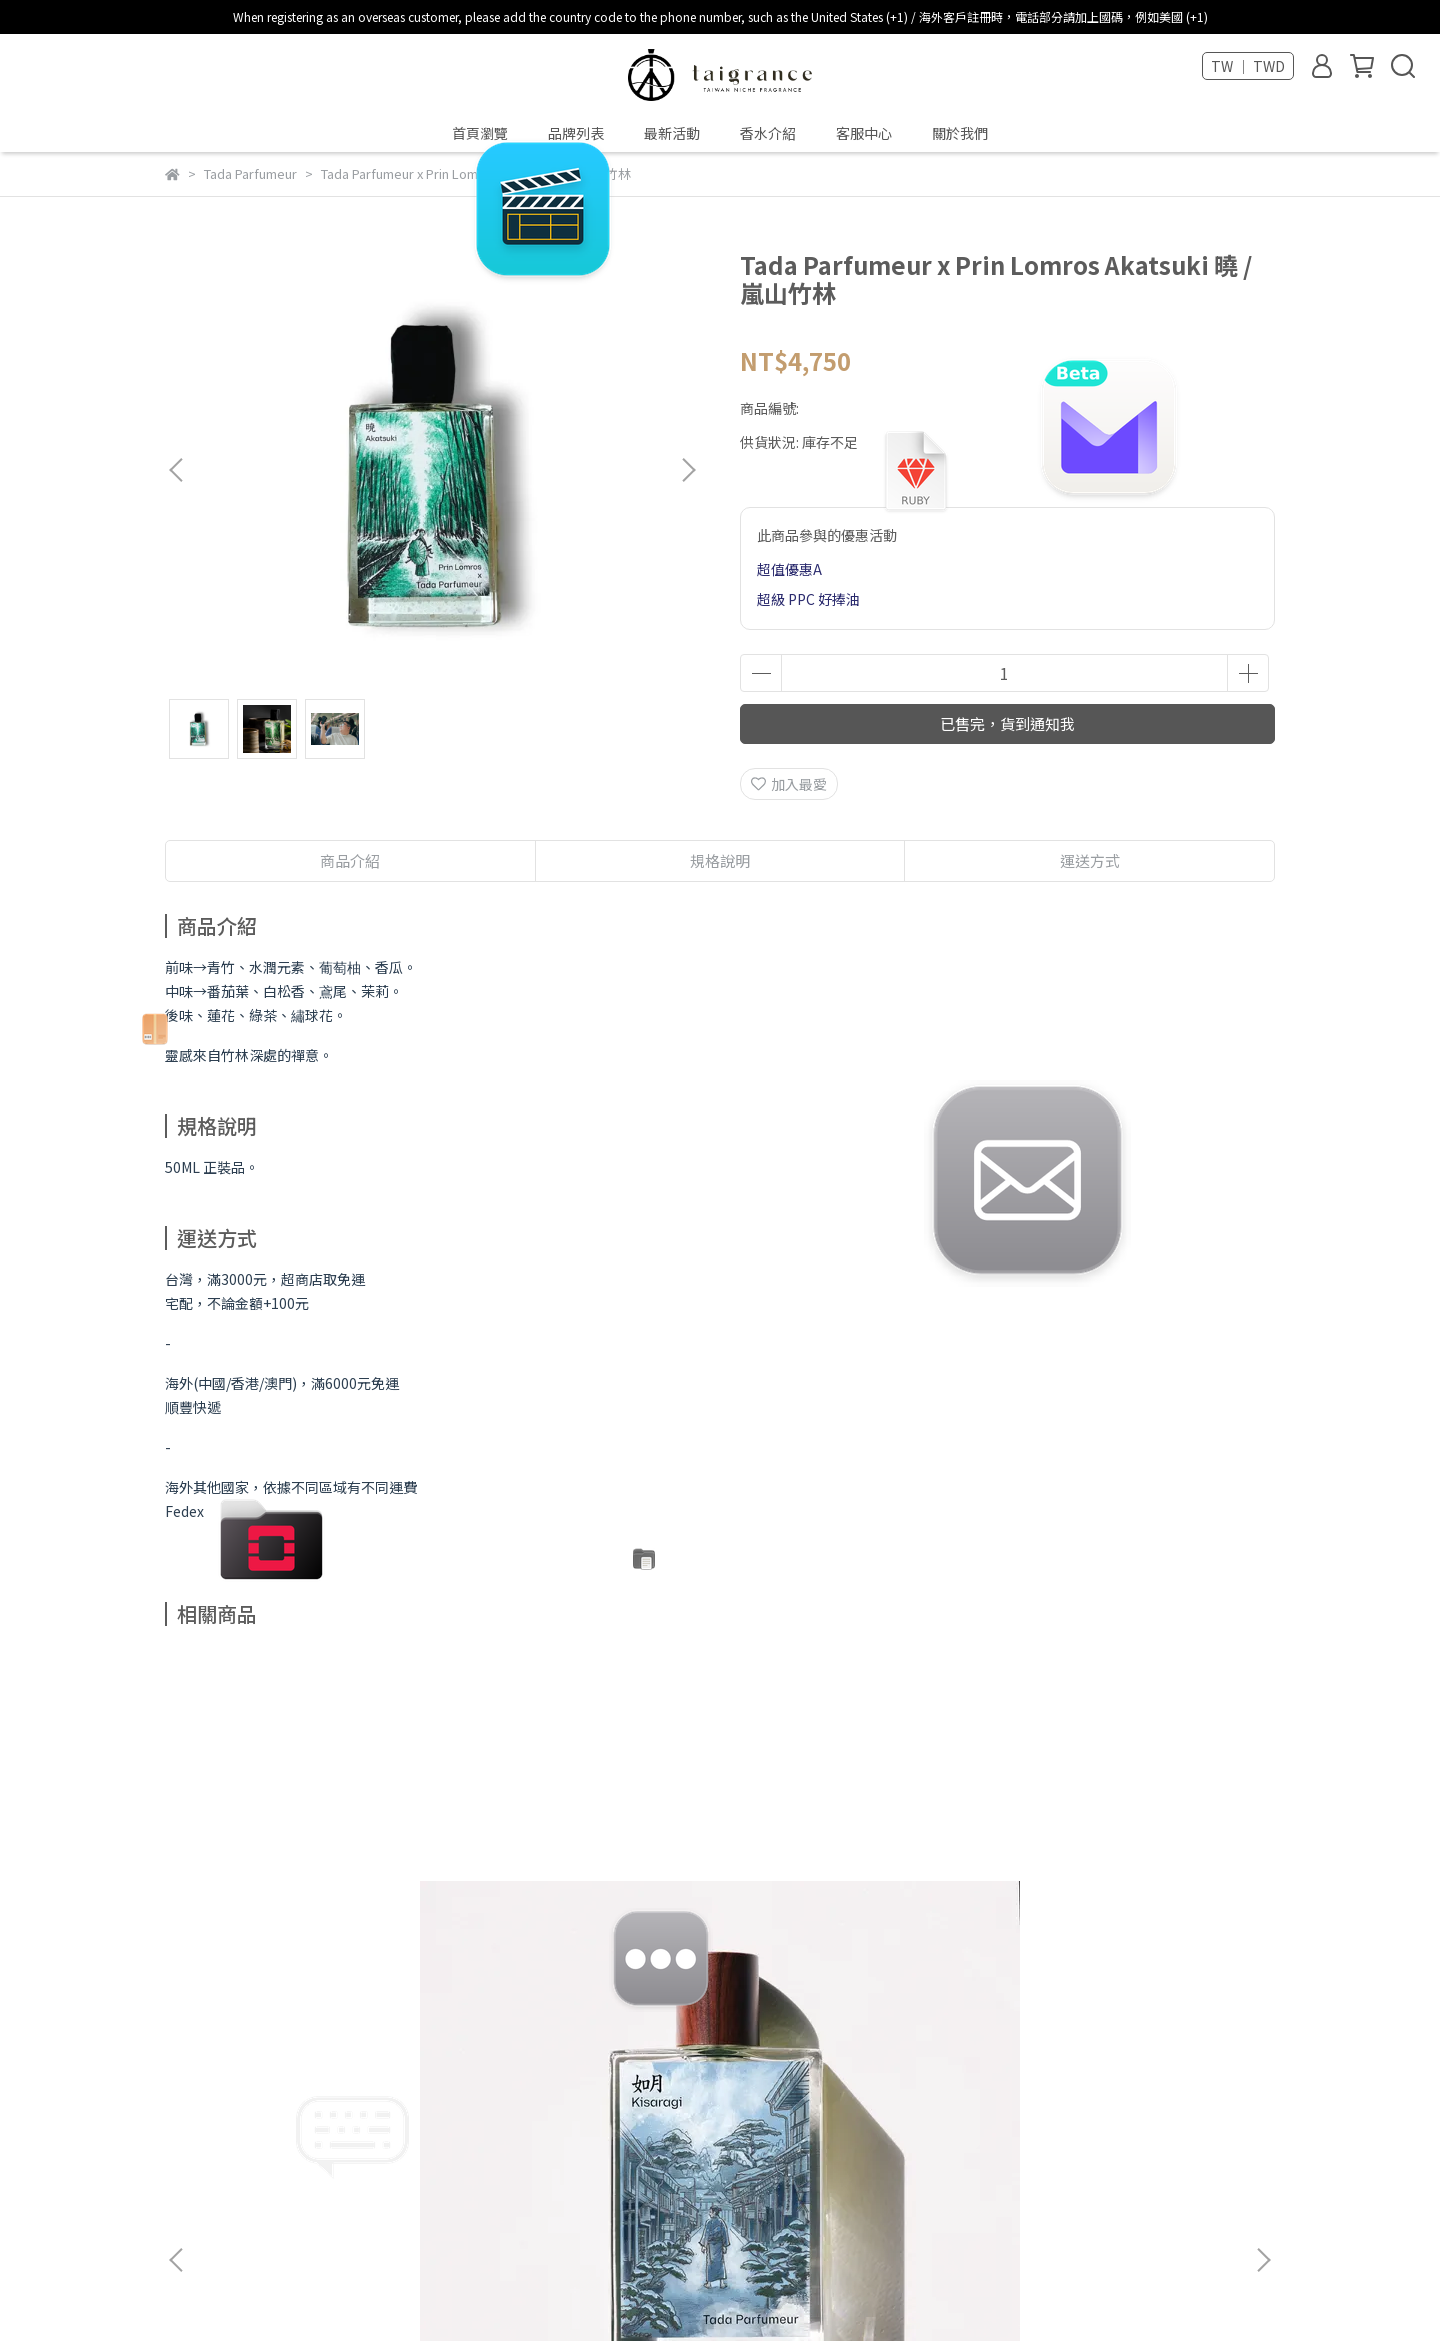 Image resolution: width=1440 pixels, height=2341 pixels. What do you see at coordinates (155, 1029) in the screenshot?
I see `a compressed archive or package file` at bounding box center [155, 1029].